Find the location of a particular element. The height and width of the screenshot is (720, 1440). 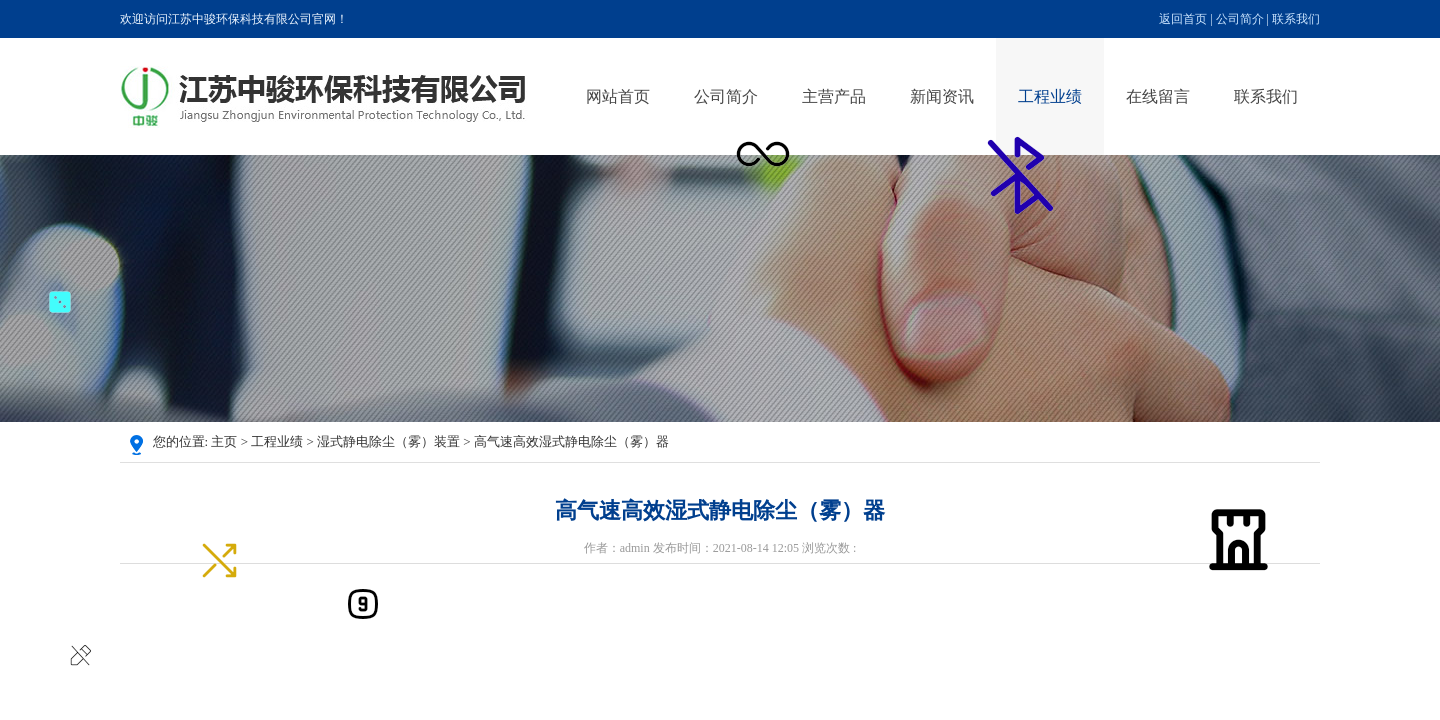

editing is disabled is located at coordinates (80, 655).